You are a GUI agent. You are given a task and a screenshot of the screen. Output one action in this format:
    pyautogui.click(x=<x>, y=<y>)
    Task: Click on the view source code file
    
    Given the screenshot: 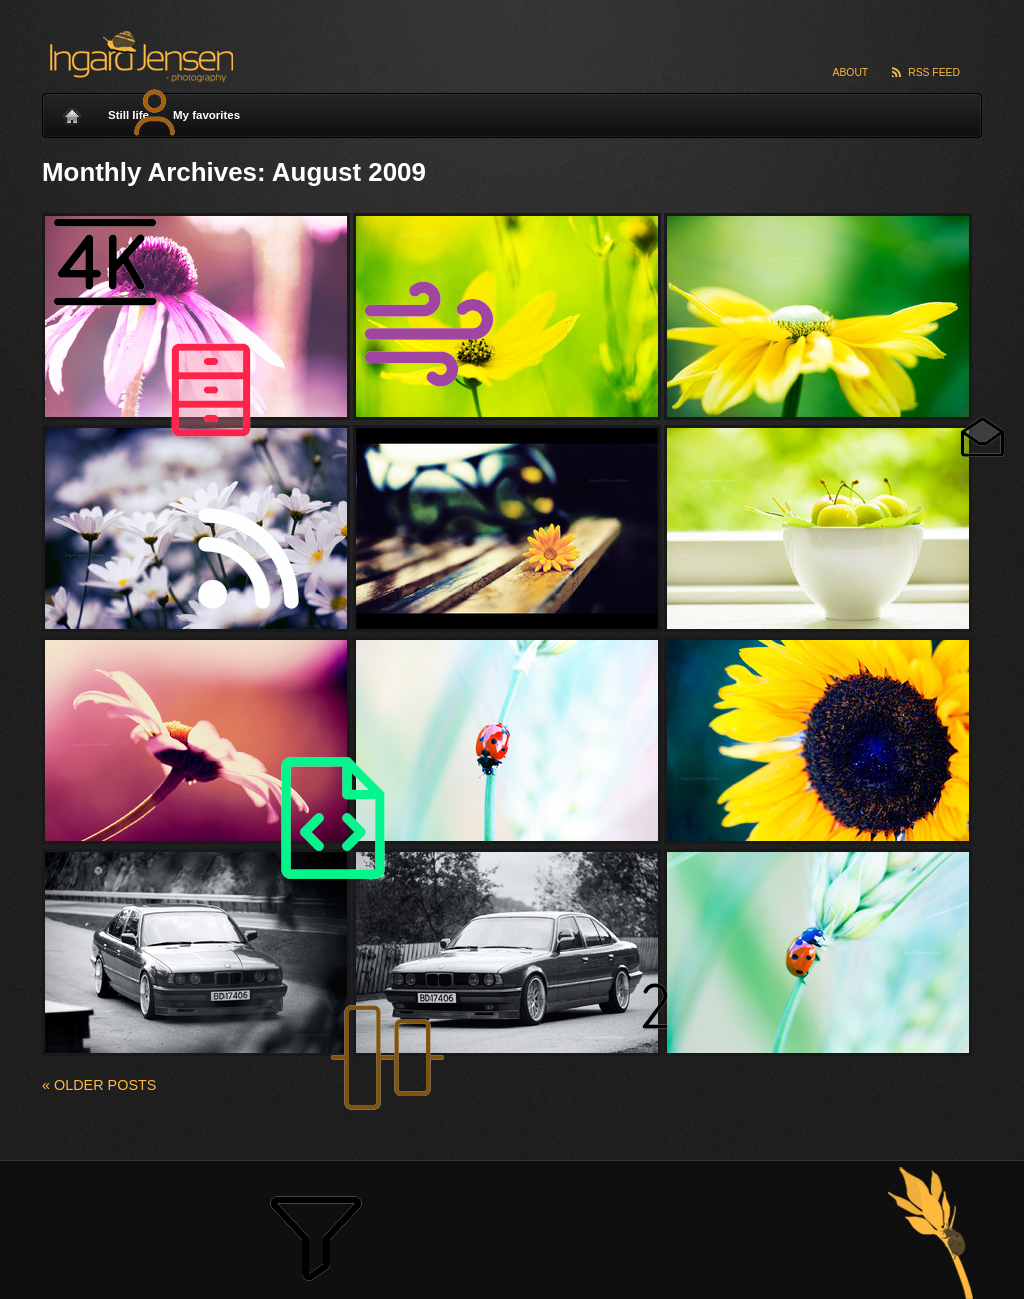 What is the action you would take?
    pyautogui.click(x=333, y=818)
    